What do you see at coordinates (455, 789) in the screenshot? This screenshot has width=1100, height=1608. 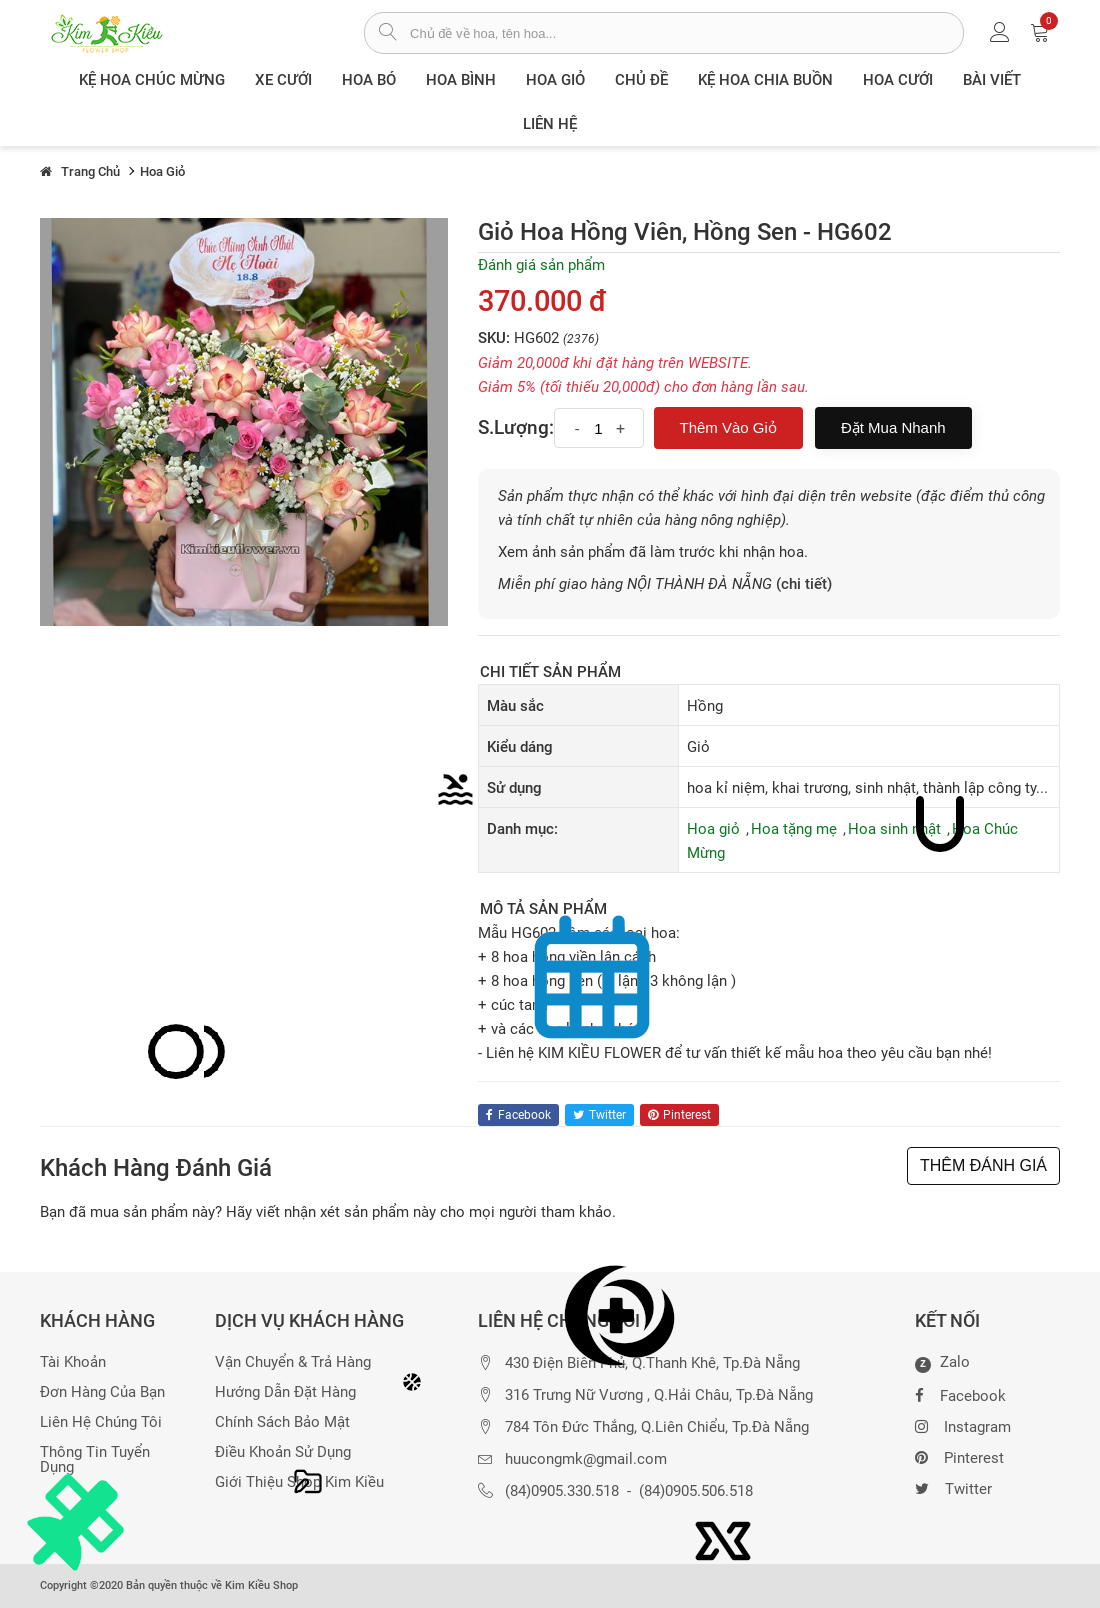 I see `view pool or swimming amenities` at bounding box center [455, 789].